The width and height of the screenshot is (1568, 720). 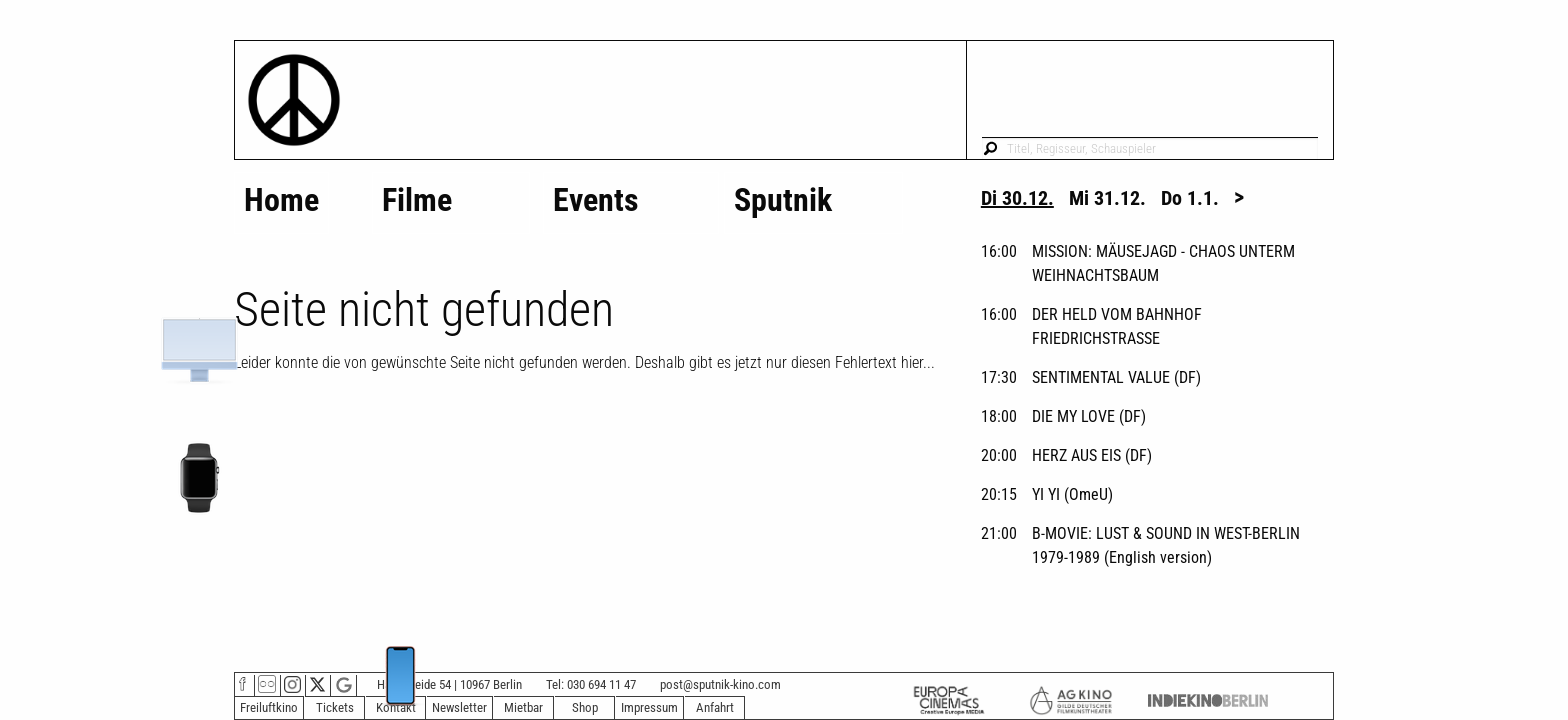 I want to click on iPhone XR device connected to your Mac, so click(x=400, y=676).